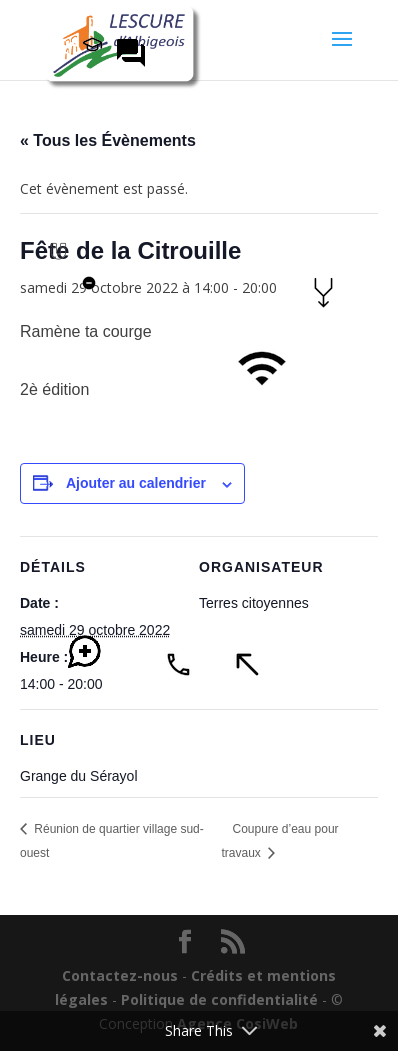 Image resolution: width=398 pixels, height=1051 pixels. Describe the element at coordinates (247, 664) in the screenshot. I see `navigate to the northwest direction` at that location.